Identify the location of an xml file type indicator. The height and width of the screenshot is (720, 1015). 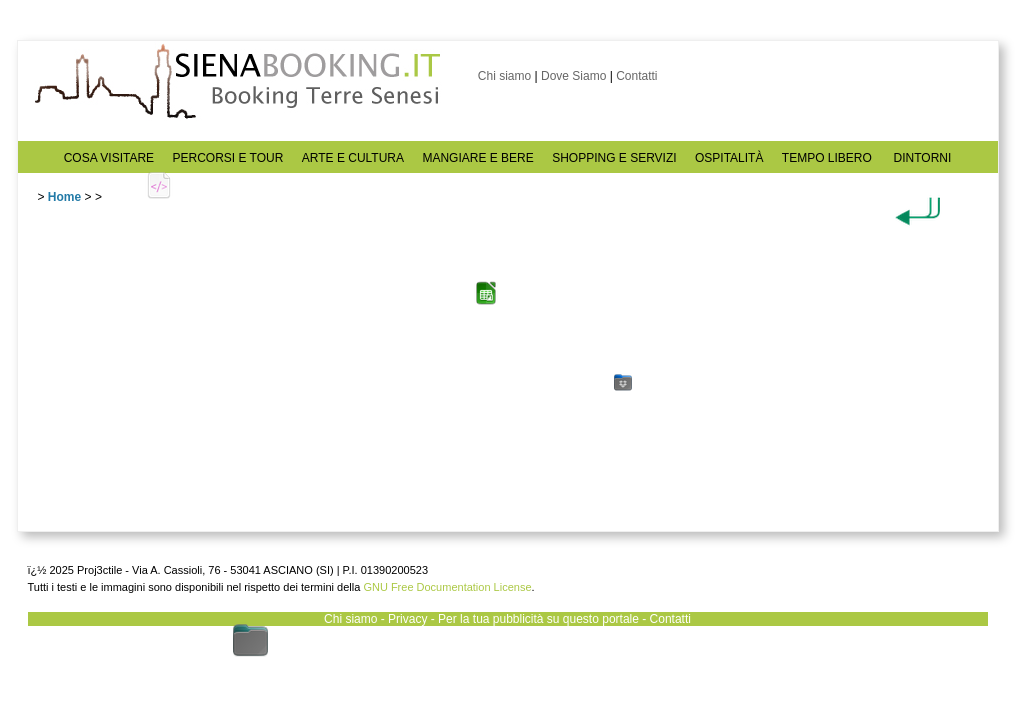
(159, 185).